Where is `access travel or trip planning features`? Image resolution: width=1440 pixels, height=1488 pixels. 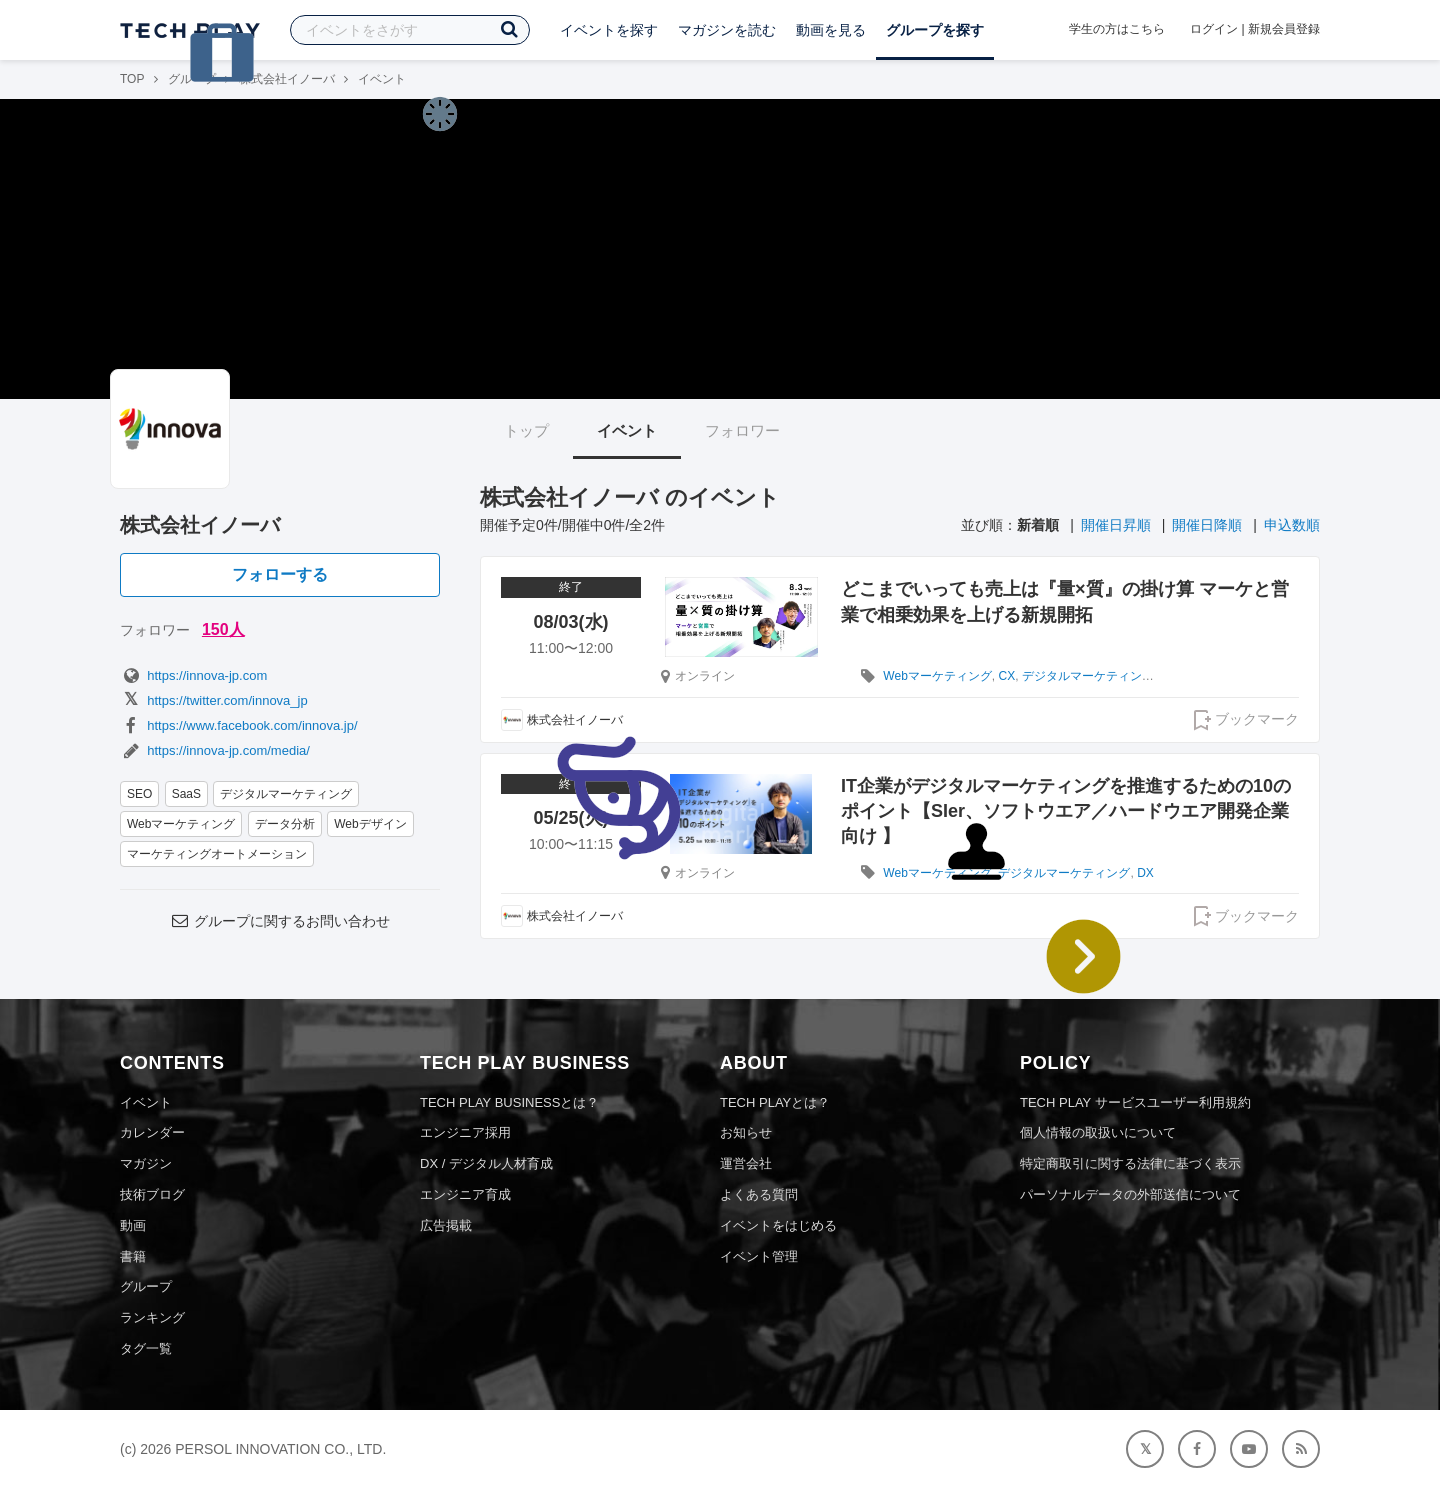
access travel or trip planning features is located at coordinates (222, 55).